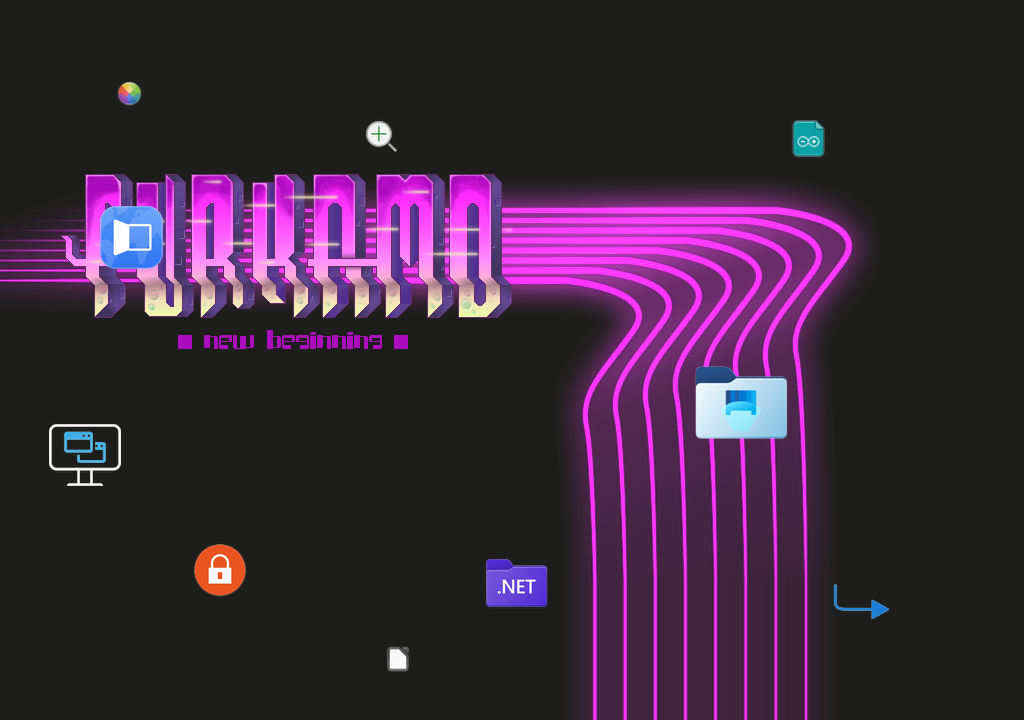  I want to click on lock screen brightness at current level, so click(220, 570).